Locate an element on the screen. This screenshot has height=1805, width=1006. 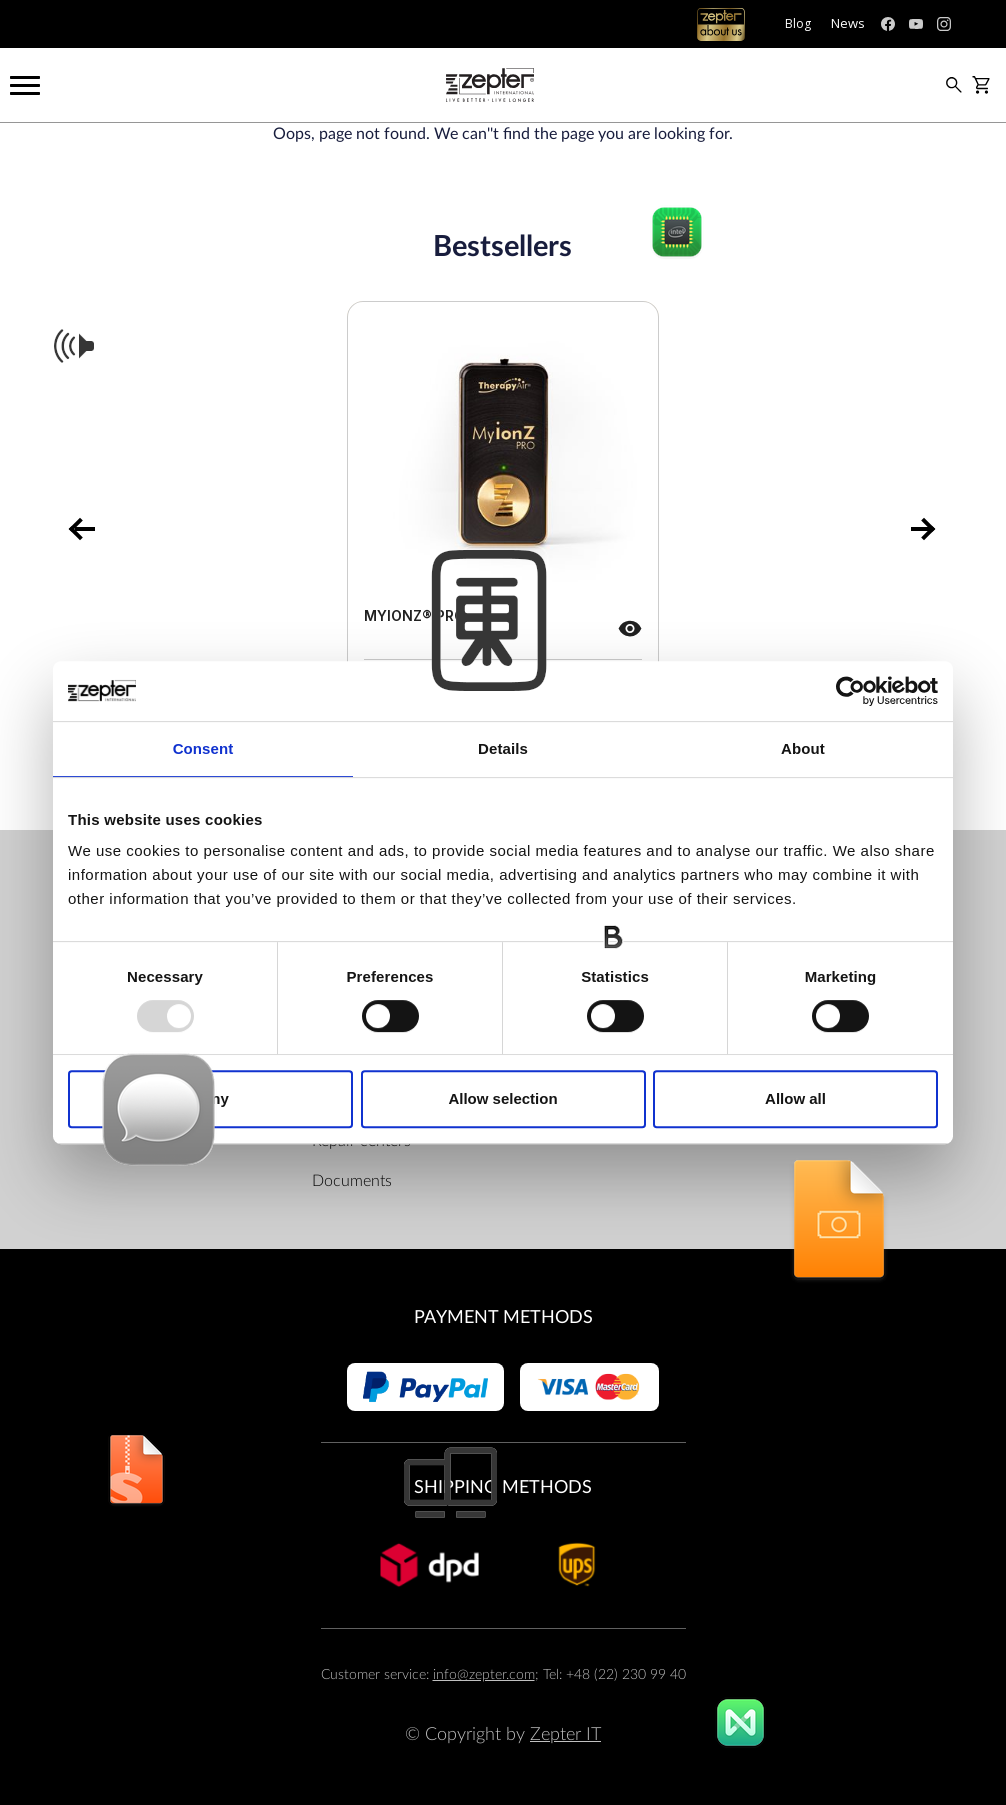
a sketchbook or graphics file is located at coordinates (839, 1221).